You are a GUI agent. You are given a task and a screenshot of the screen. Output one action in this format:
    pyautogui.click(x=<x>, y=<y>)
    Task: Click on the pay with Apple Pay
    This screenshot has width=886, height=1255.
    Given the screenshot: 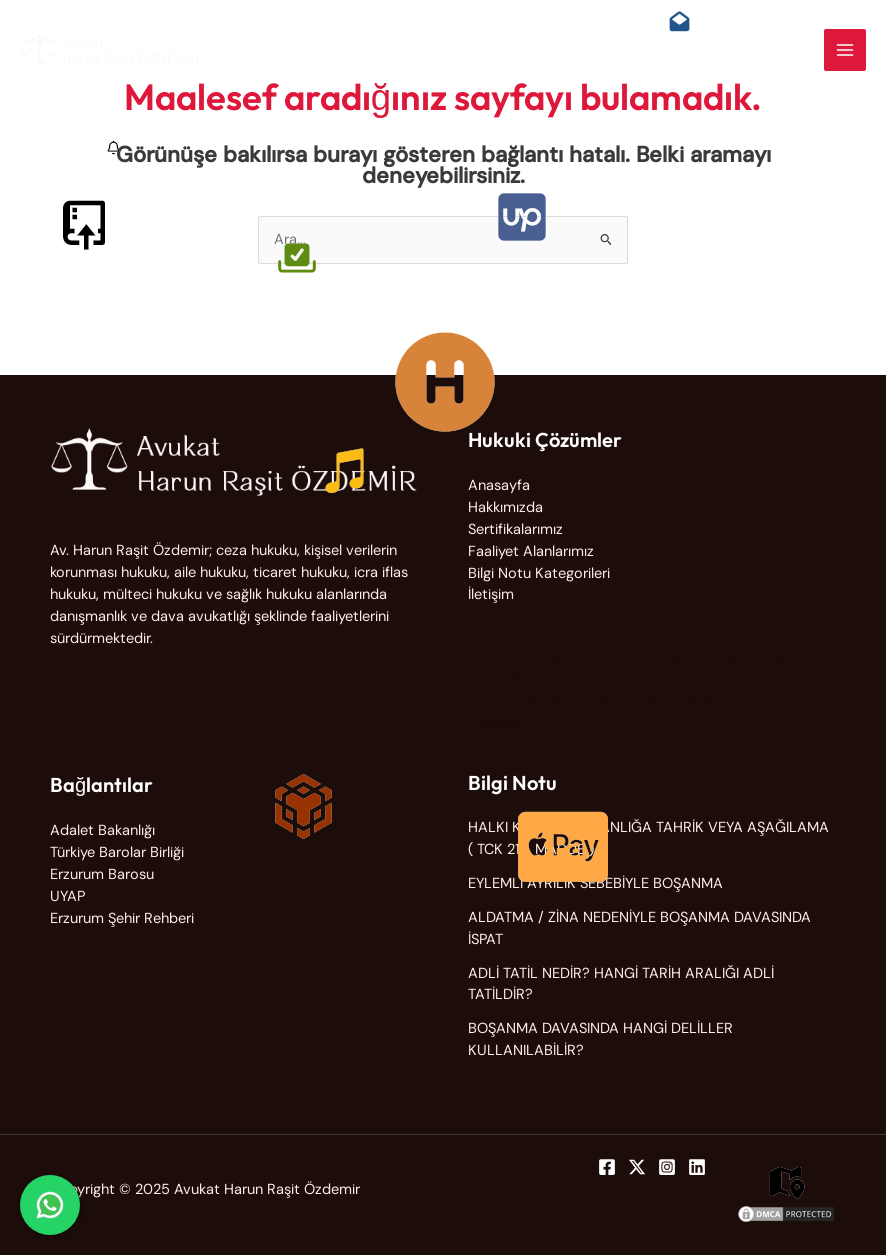 What is the action you would take?
    pyautogui.click(x=563, y=847)
    